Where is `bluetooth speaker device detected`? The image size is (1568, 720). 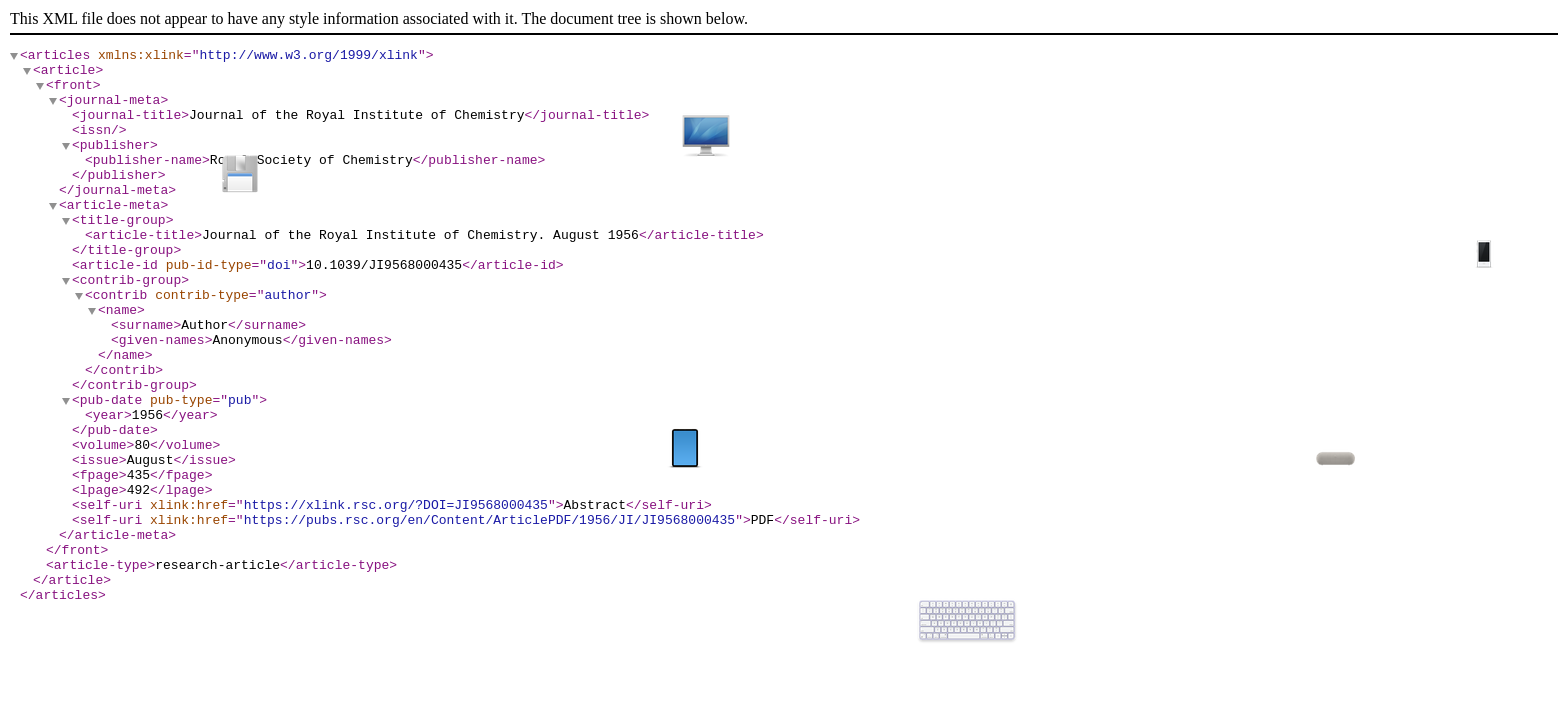
bluetooth speaker device detected is located at coordinates (1335, 458).